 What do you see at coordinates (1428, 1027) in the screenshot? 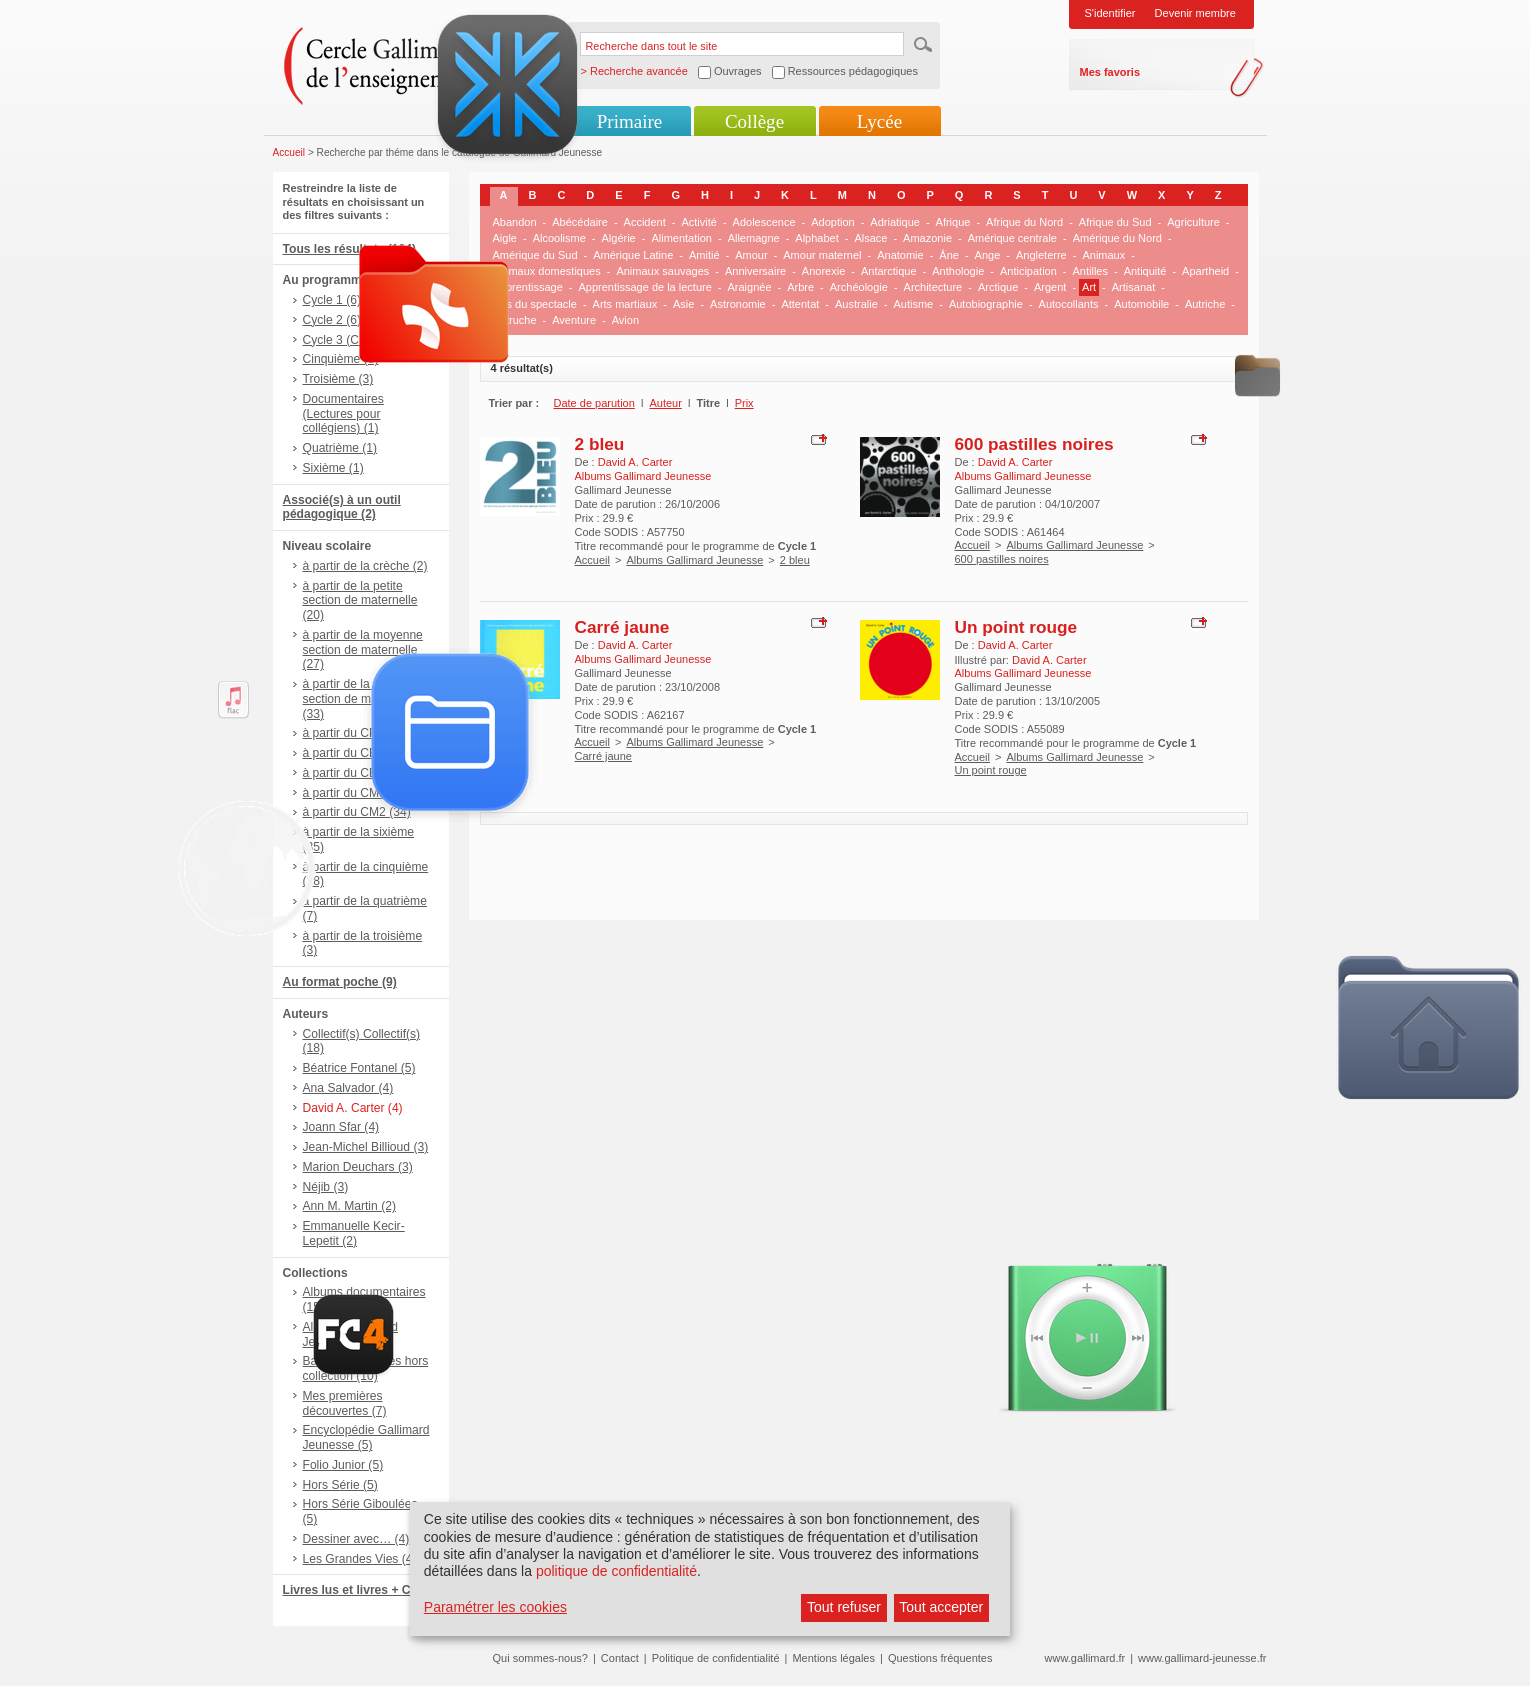
I see `open your home folder` at bounding box center [1428, 1027].